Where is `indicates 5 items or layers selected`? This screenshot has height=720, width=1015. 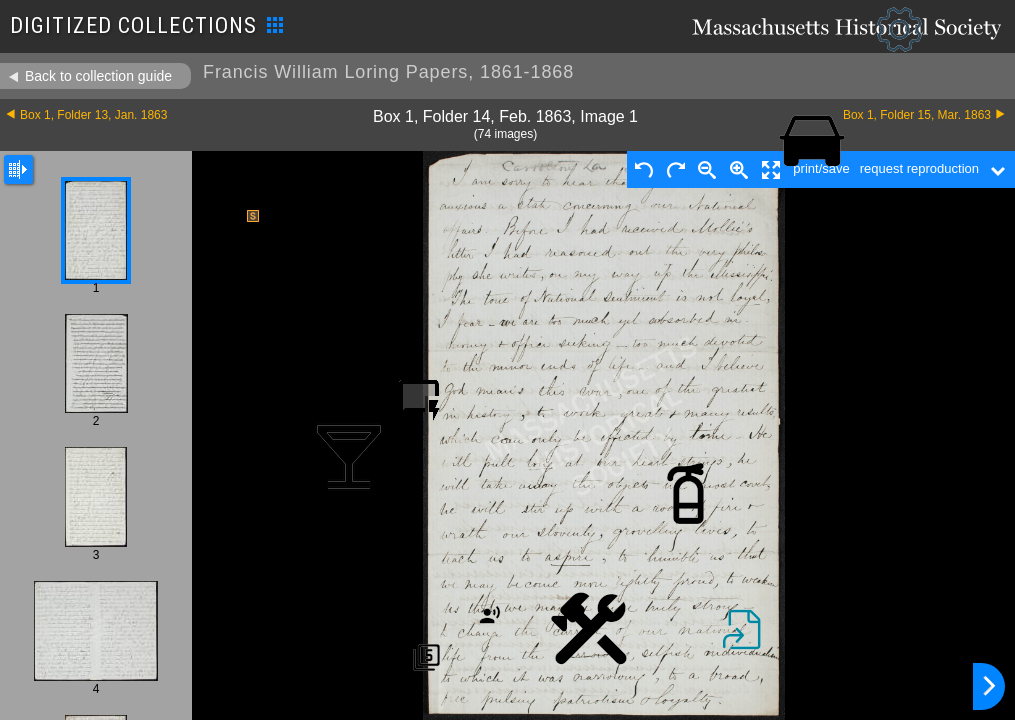
indicates 5 items or layers selected is located at coordinates (426, 657).